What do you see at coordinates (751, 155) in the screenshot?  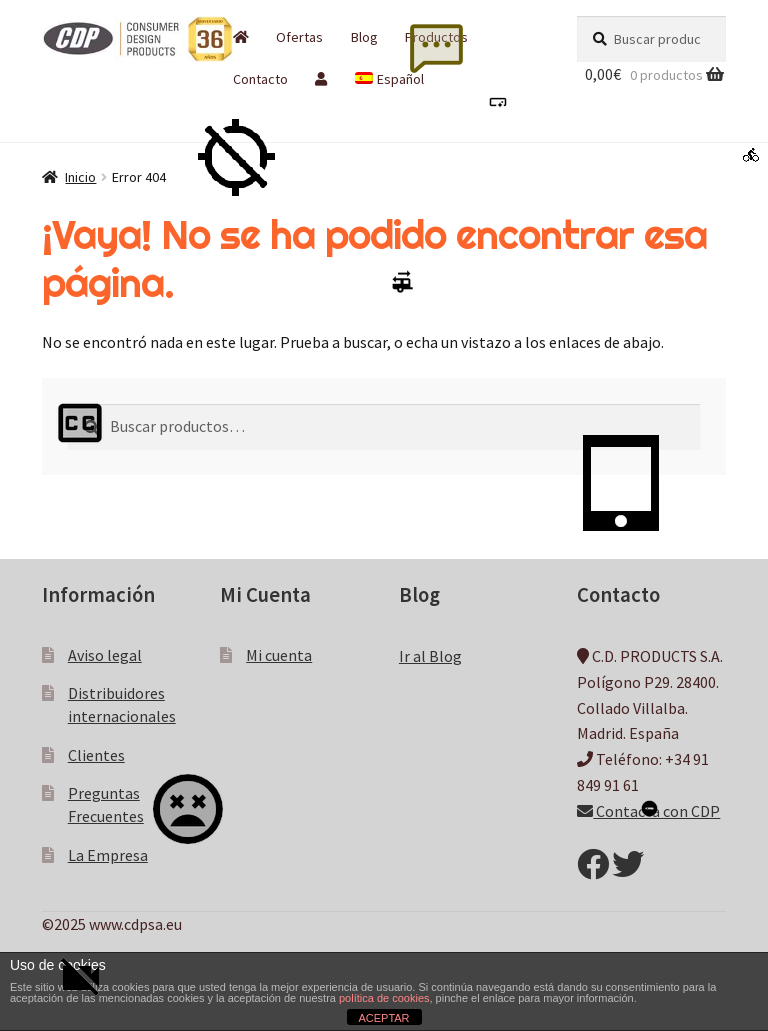 I see `get cycling directions` at bounding box center [751, 155].